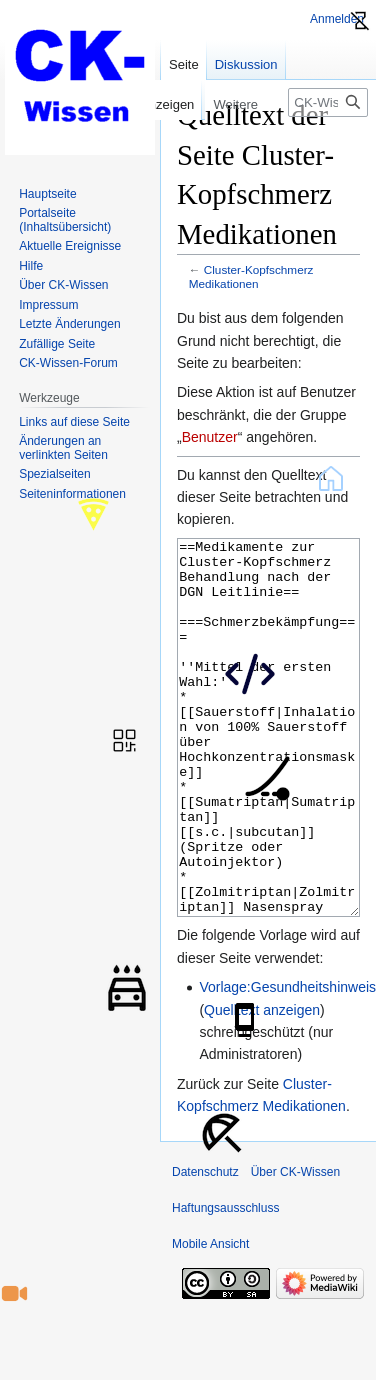 Image resolution: width=376 pixels, height=1380 pixels. I want to click on start a video call, so click(14, 1293).